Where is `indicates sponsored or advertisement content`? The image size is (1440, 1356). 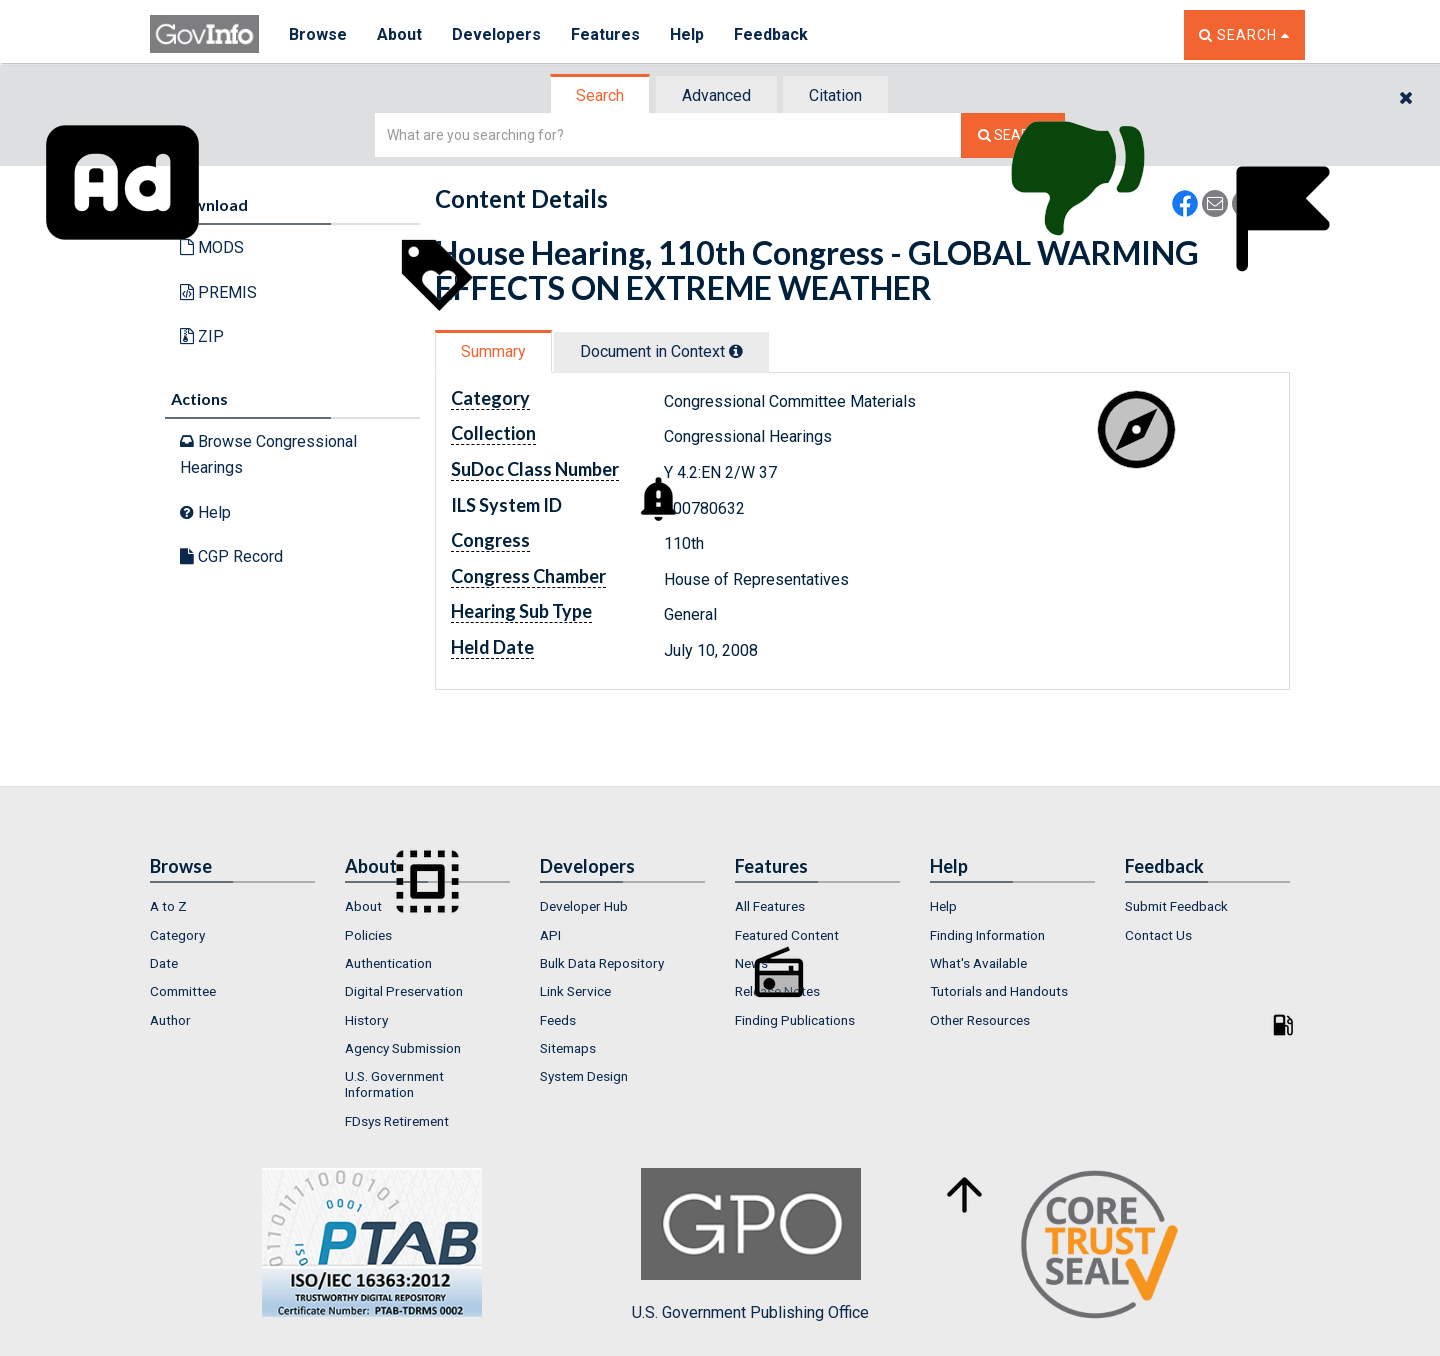
indicates sponsored or advertisement content is located at coordinates (122, 182).